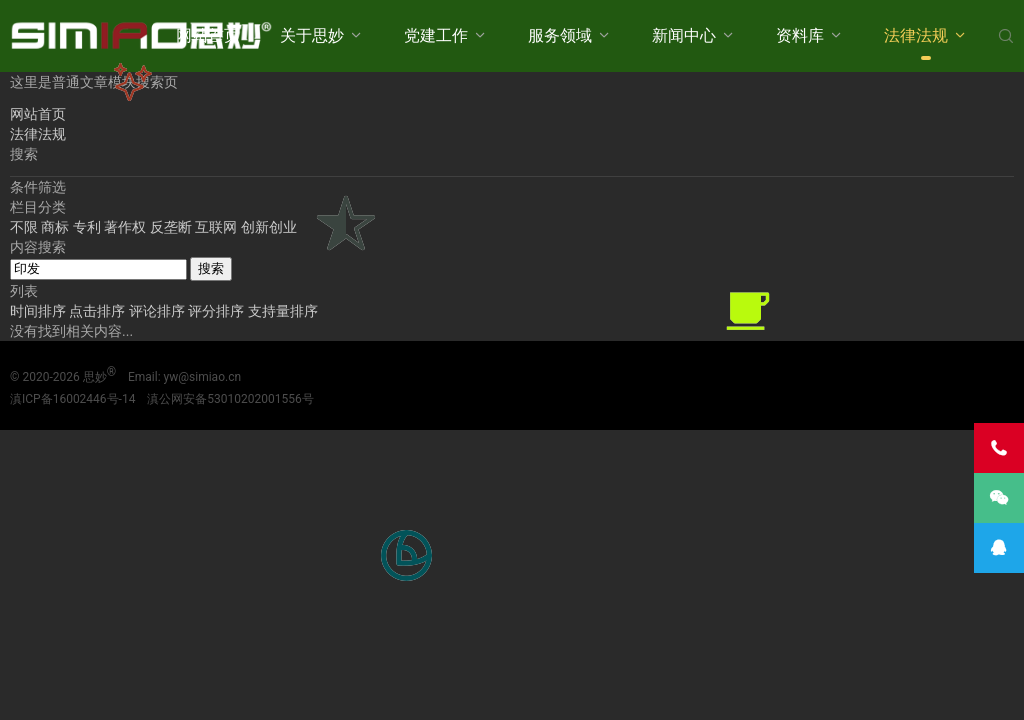 The width and height of the screenshot is (1024, 720). I want to click on find nearby coffee shops or cafes, so click(748, 312).